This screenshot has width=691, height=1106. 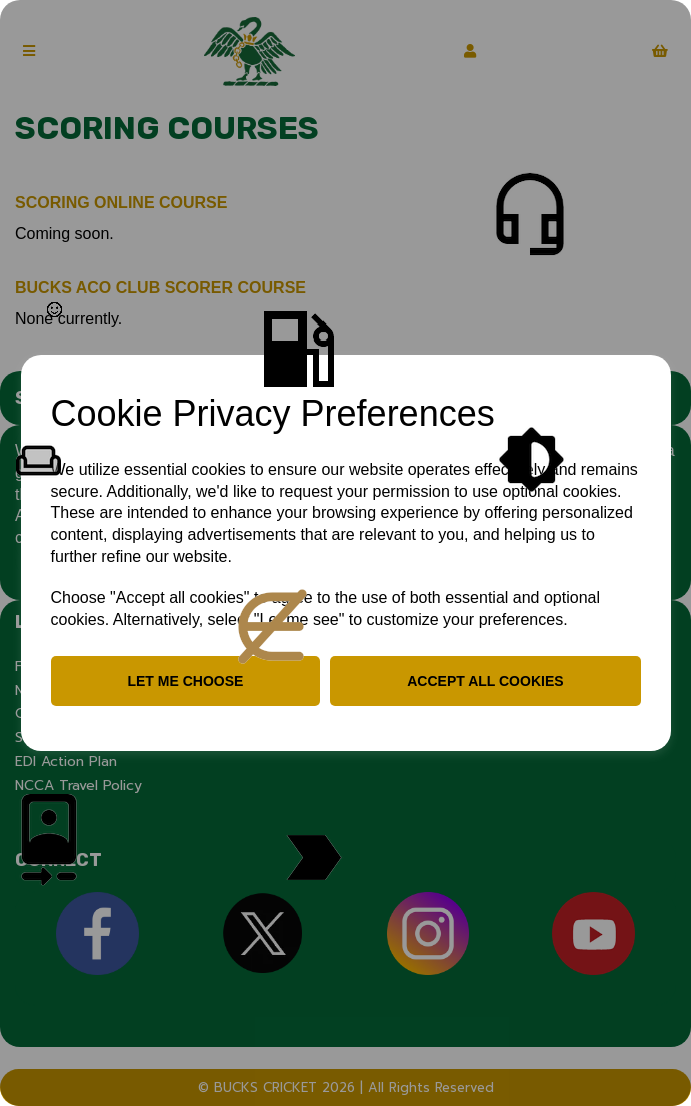 What do you see at coordinates (312, 857) in the screenshot?
I see `mark message as important` at bounding box center [312, 857].